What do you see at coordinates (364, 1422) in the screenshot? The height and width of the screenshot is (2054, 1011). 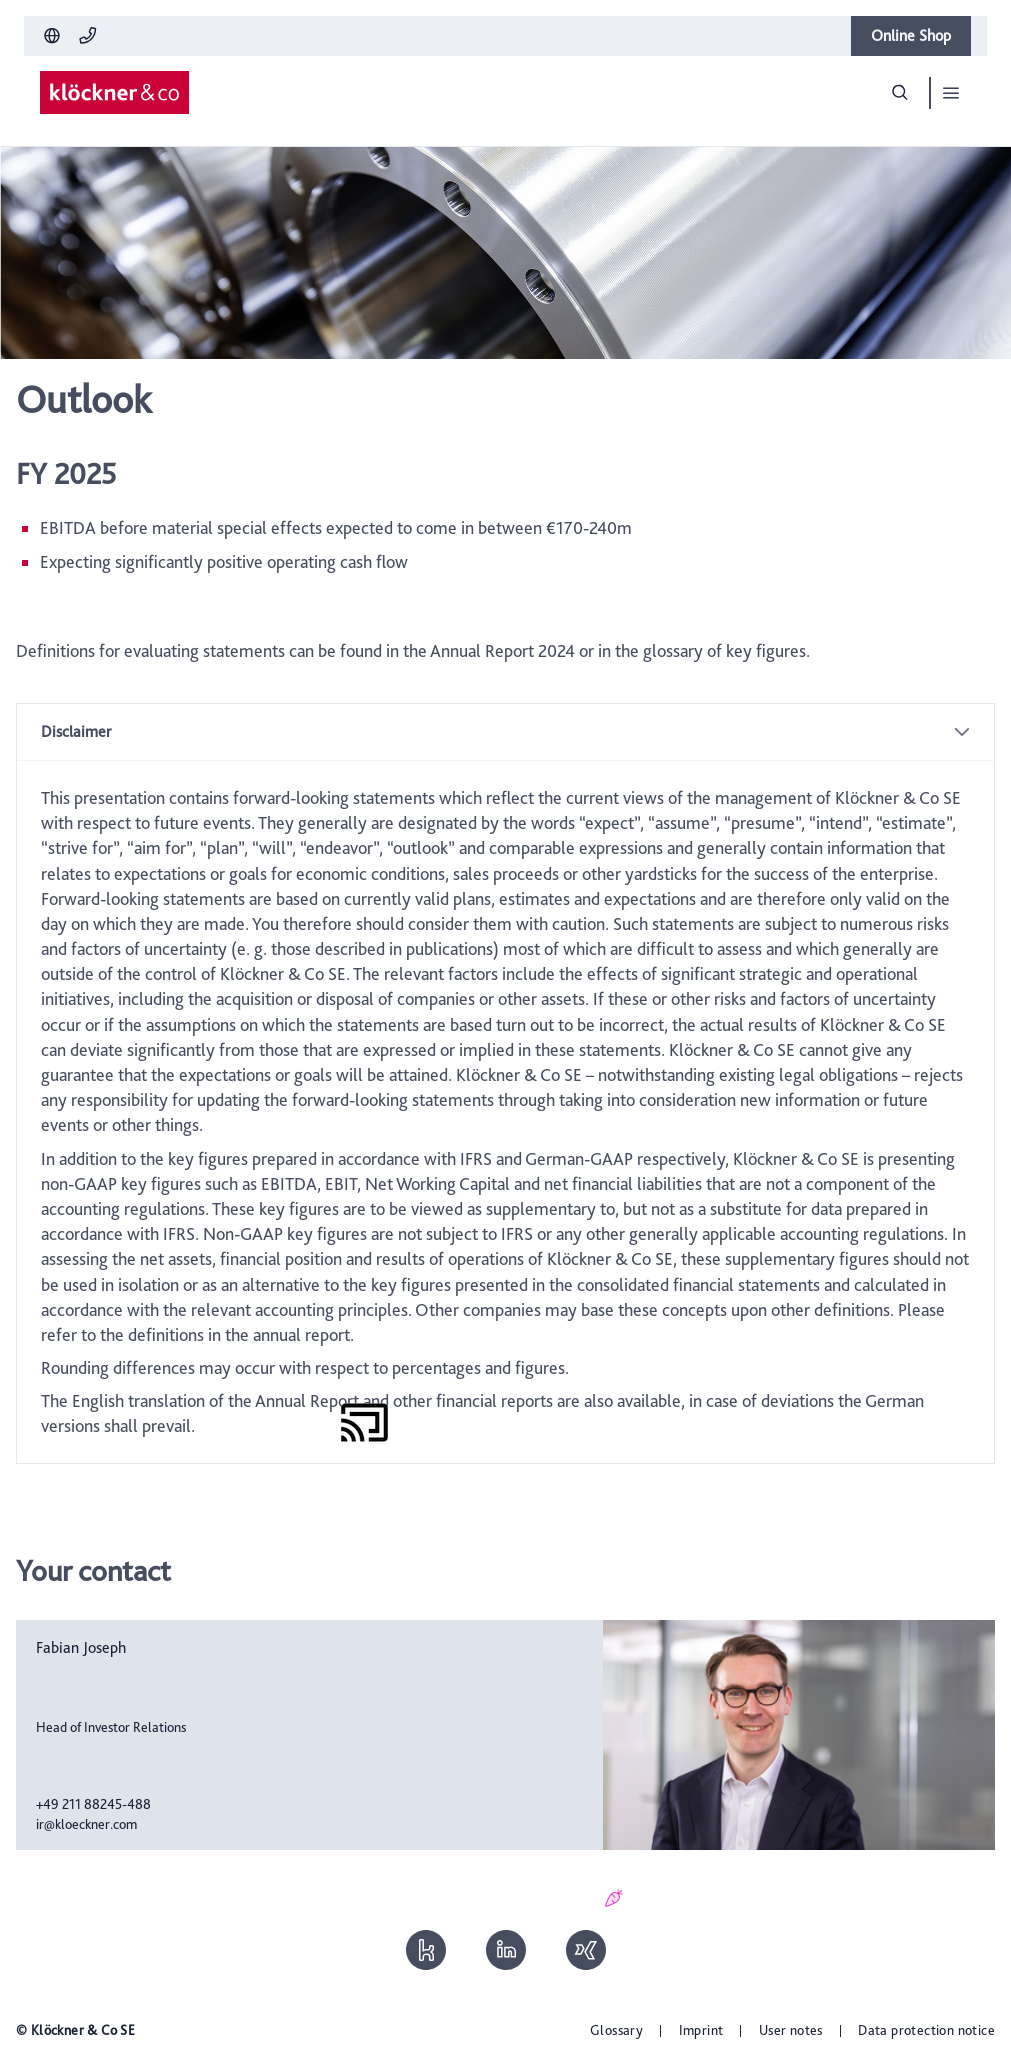 I see `indicates active casting connection to a device` at bounding box center [364, 1422].